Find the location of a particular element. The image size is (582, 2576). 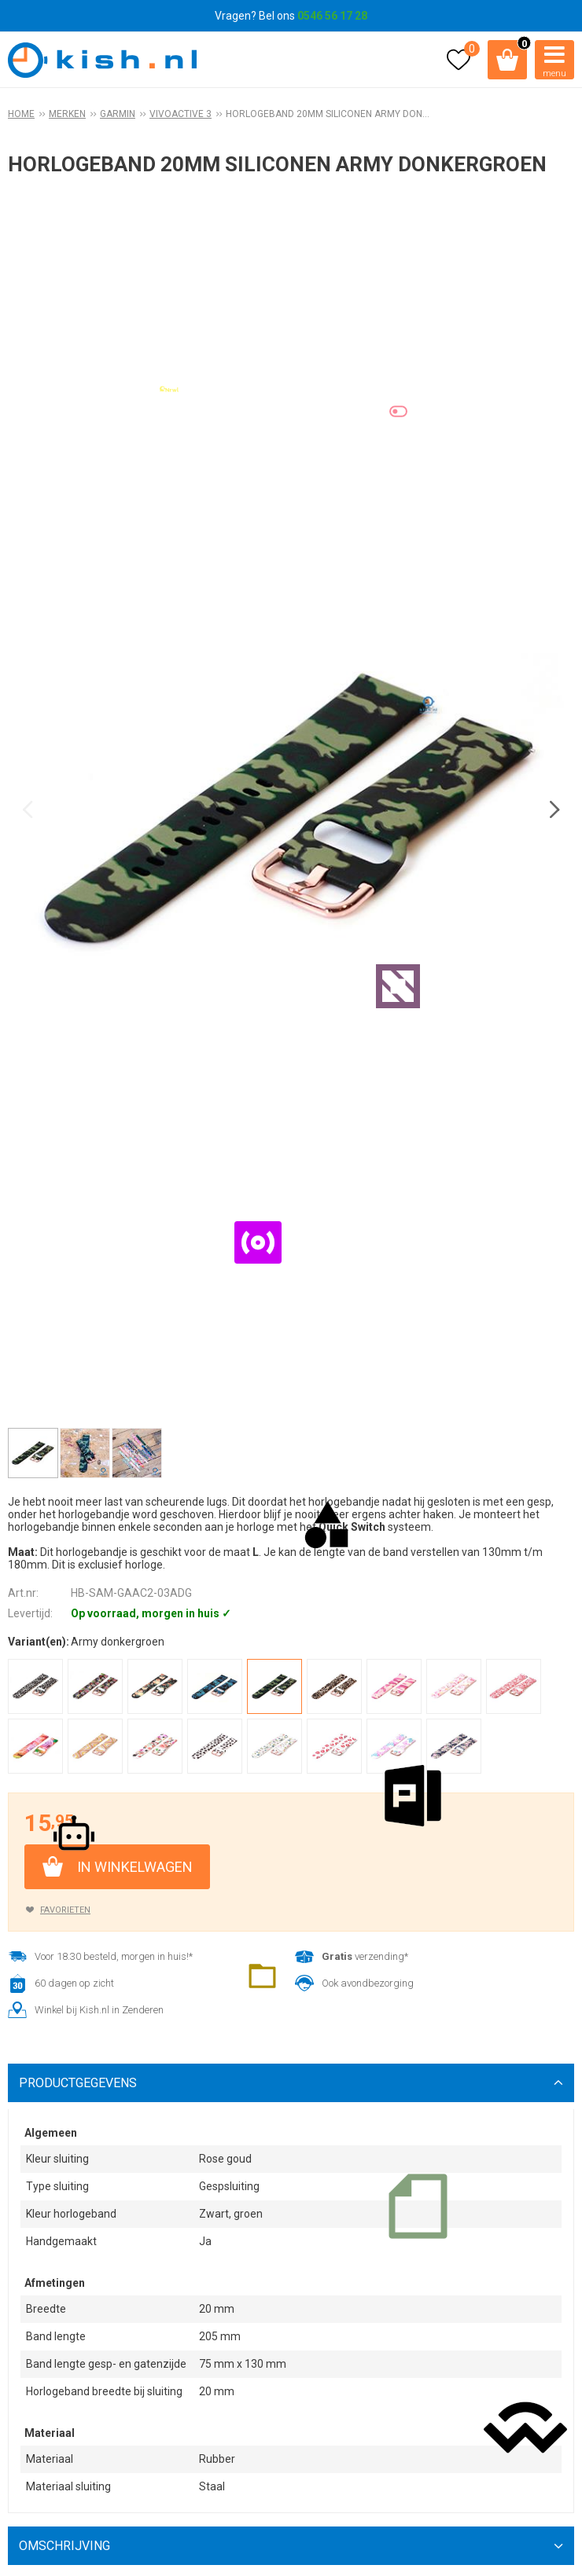

enable surround sound audio is located at coordinates (258, 1242).